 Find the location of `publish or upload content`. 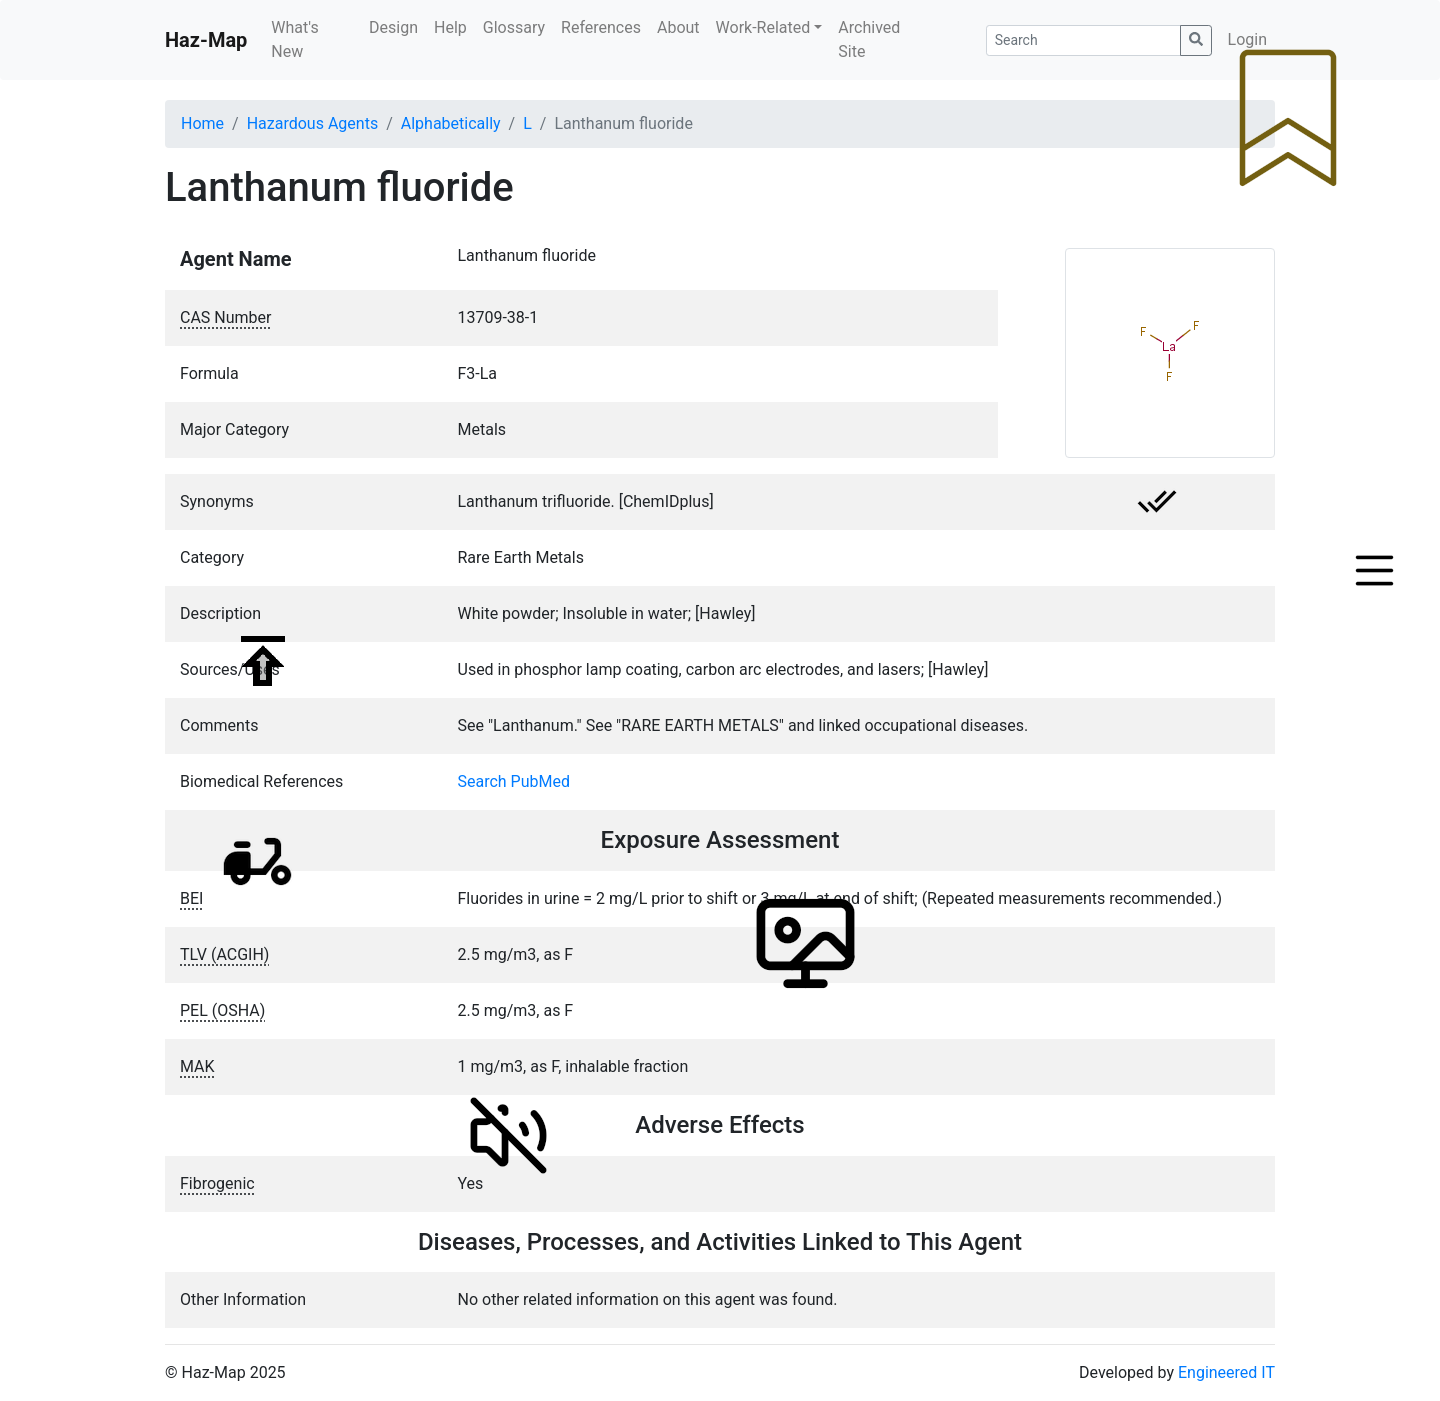

publish or upload content is located at coordinates (263, 661).